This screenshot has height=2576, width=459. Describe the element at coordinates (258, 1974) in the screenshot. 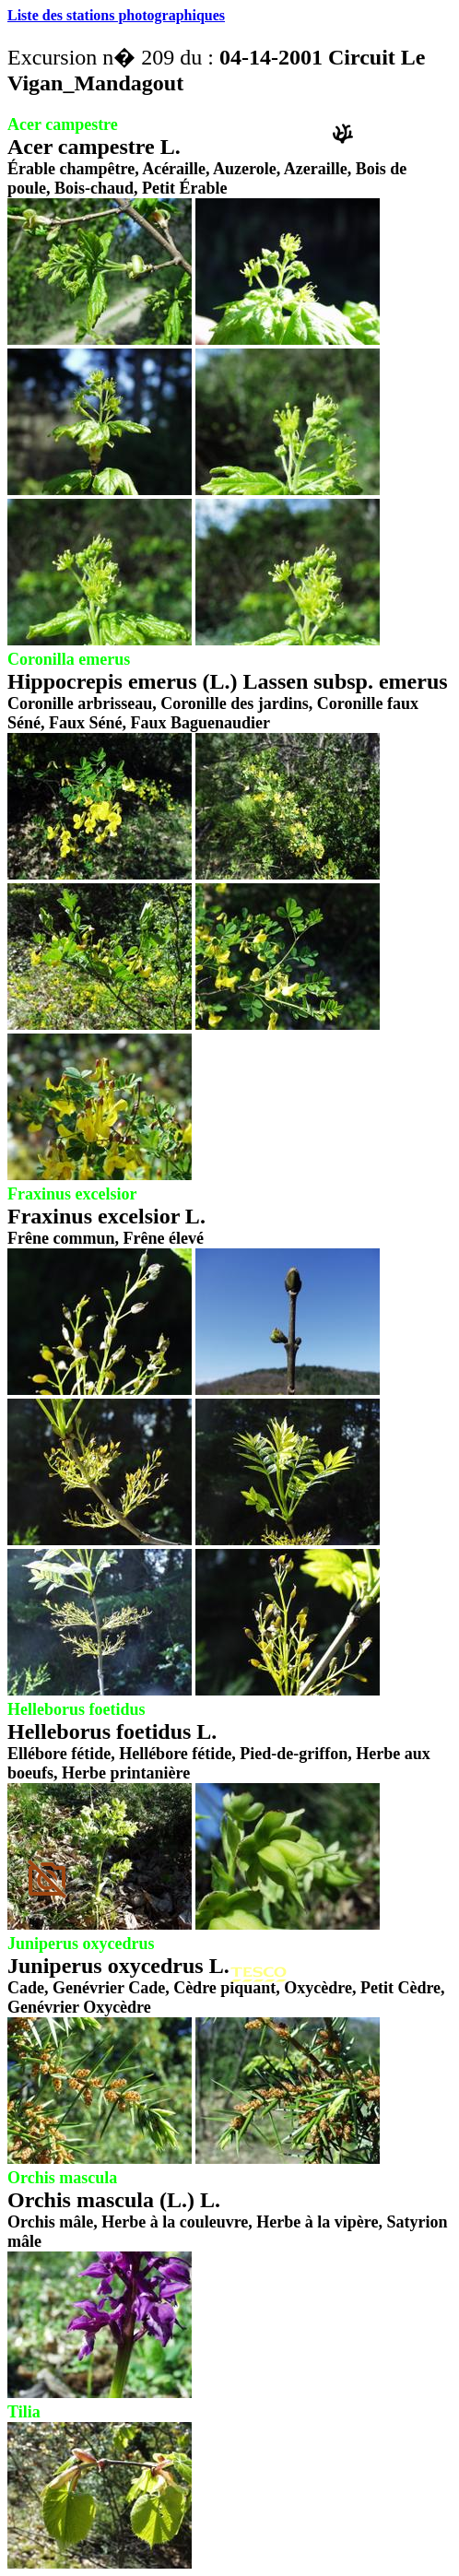

I see `open the Tesco app or website` at that location.